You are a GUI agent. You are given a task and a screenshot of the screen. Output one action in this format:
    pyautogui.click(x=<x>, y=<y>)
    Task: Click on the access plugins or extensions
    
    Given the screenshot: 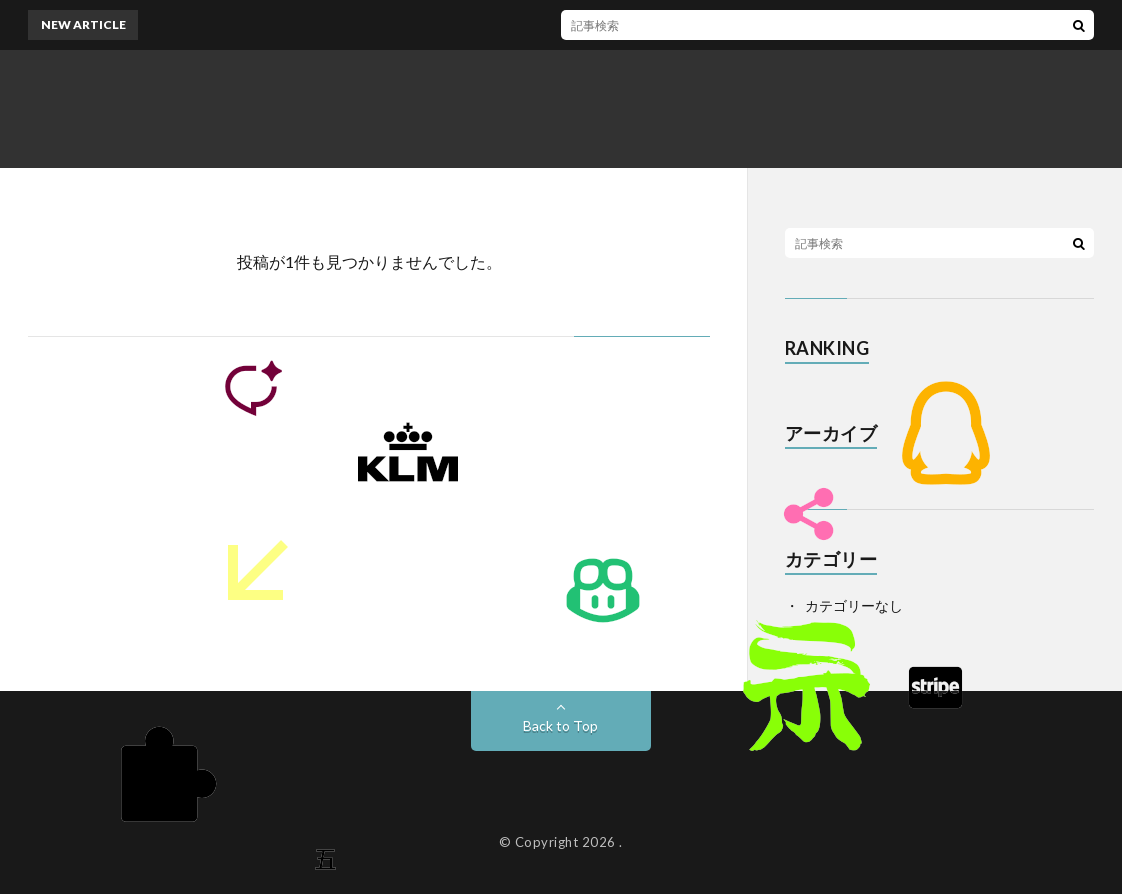 What is the action you would take?
    pyautogui.click(x=164, y=779)
    